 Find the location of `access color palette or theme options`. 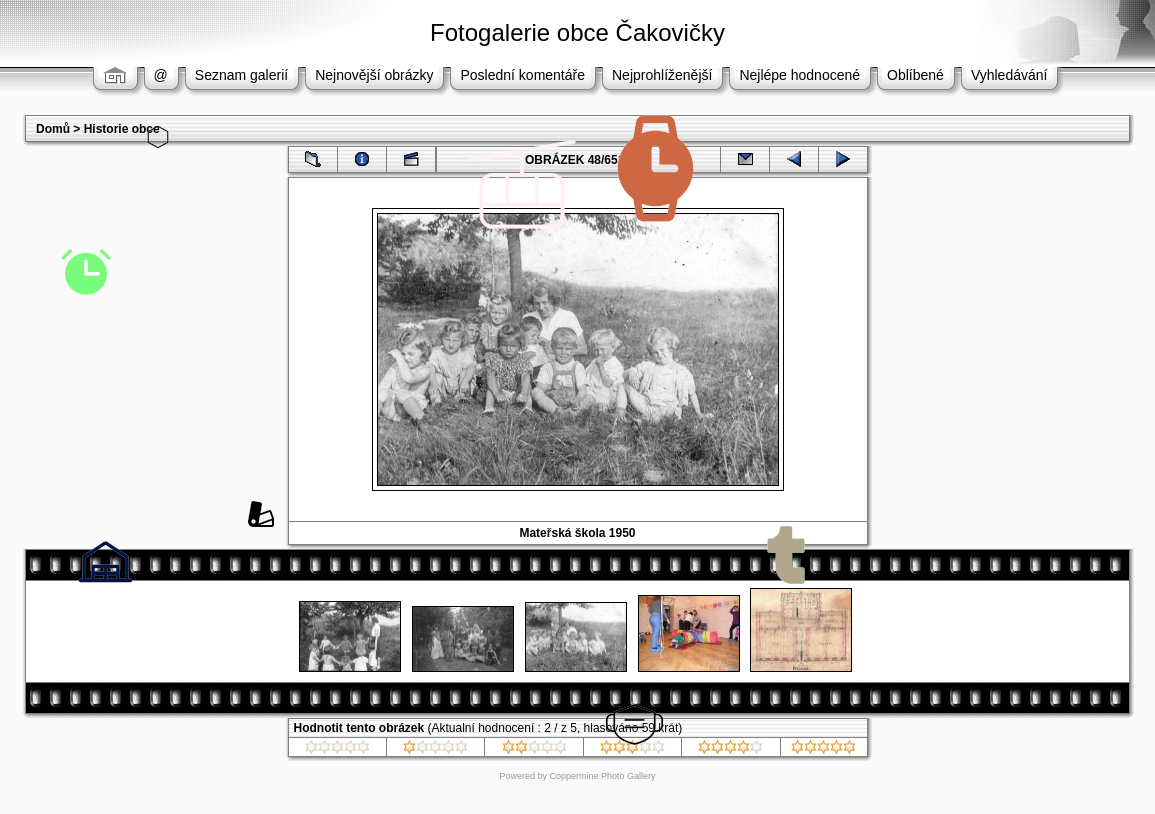

access color palette or theme options is located at coordinates (260, 515).